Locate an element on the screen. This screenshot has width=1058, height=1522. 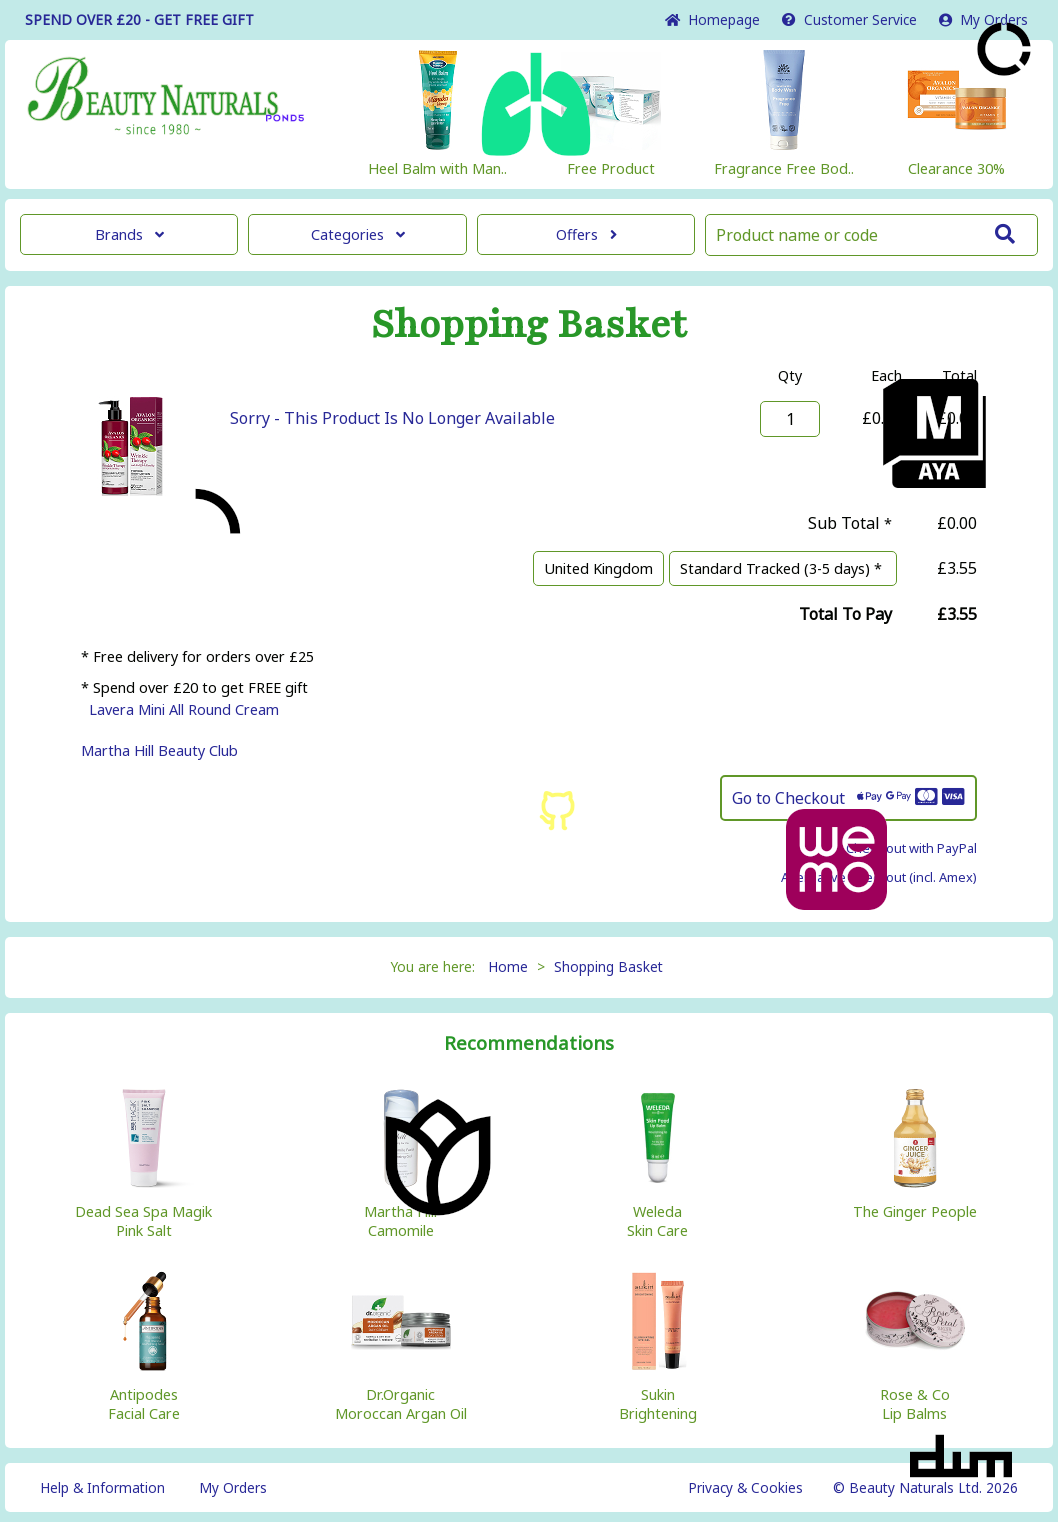
open Autodesk Maya application is located at coordinates (934, 433).